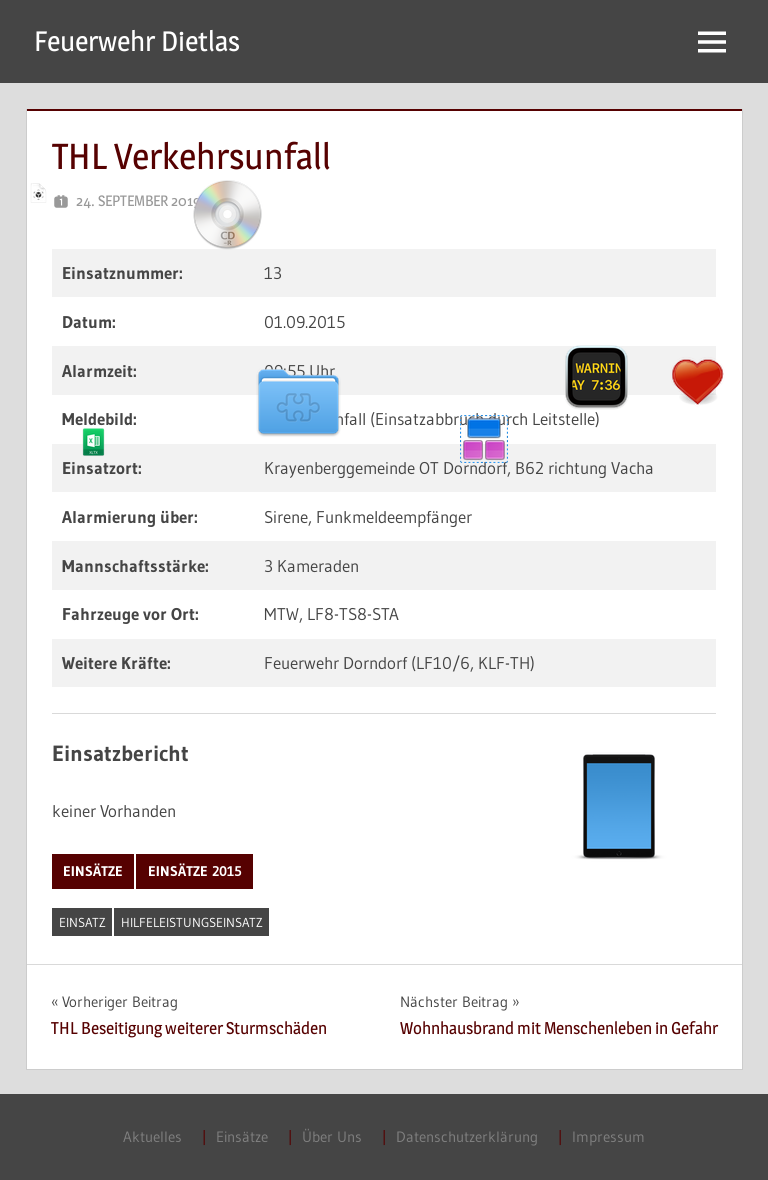 Image resolution: width=768 pixels, height=1180 pixels. What do you see at coordinates (227, 215) in the screenshot?
I see `burn files to a recordable CD` at bounding box center [227, 215].